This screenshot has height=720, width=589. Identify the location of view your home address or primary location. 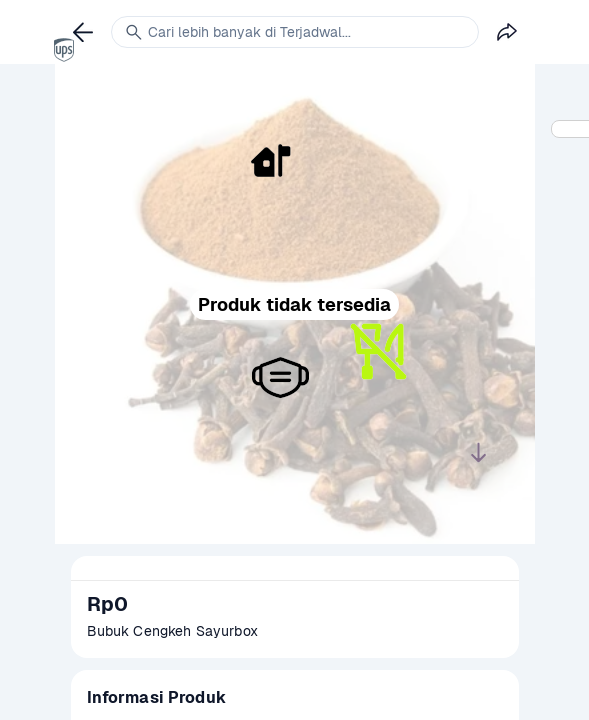
(270, 160).